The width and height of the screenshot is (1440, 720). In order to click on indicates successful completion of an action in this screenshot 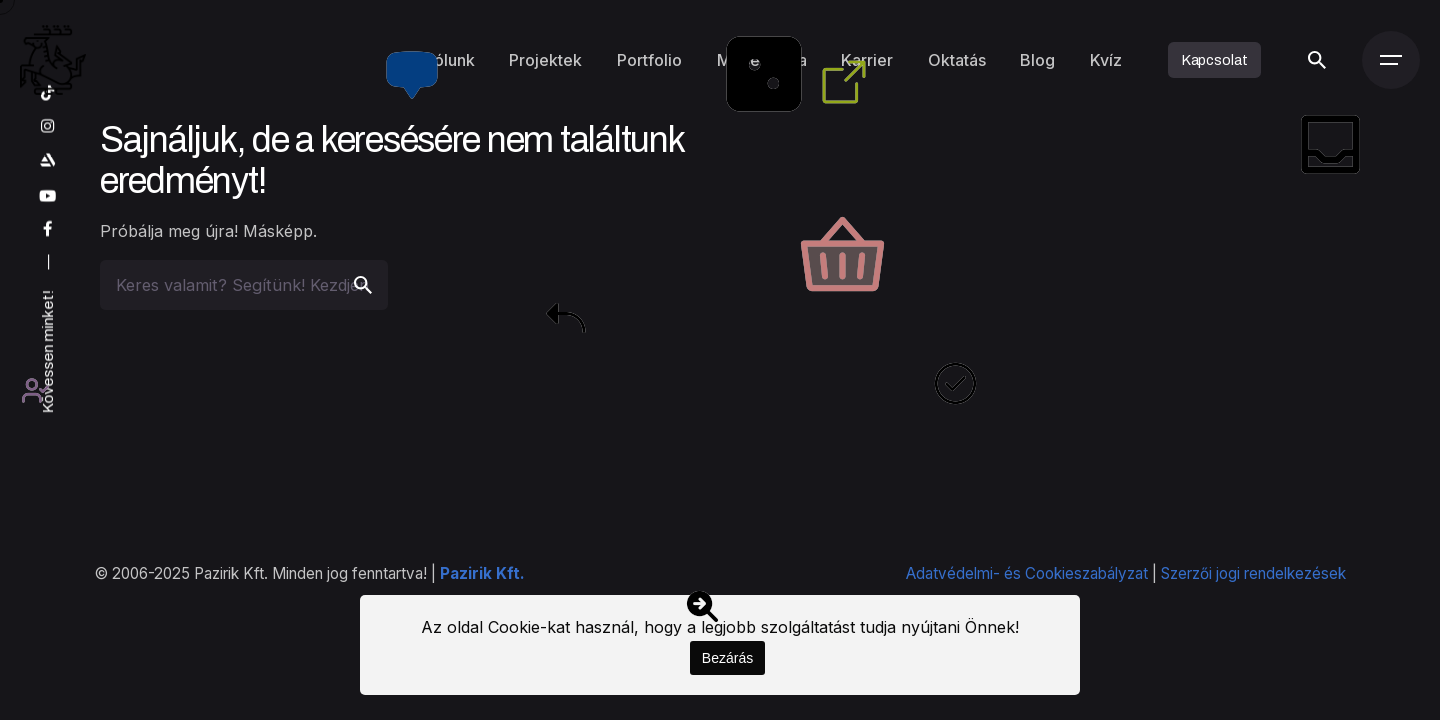, I will do `click(955, 383)`.